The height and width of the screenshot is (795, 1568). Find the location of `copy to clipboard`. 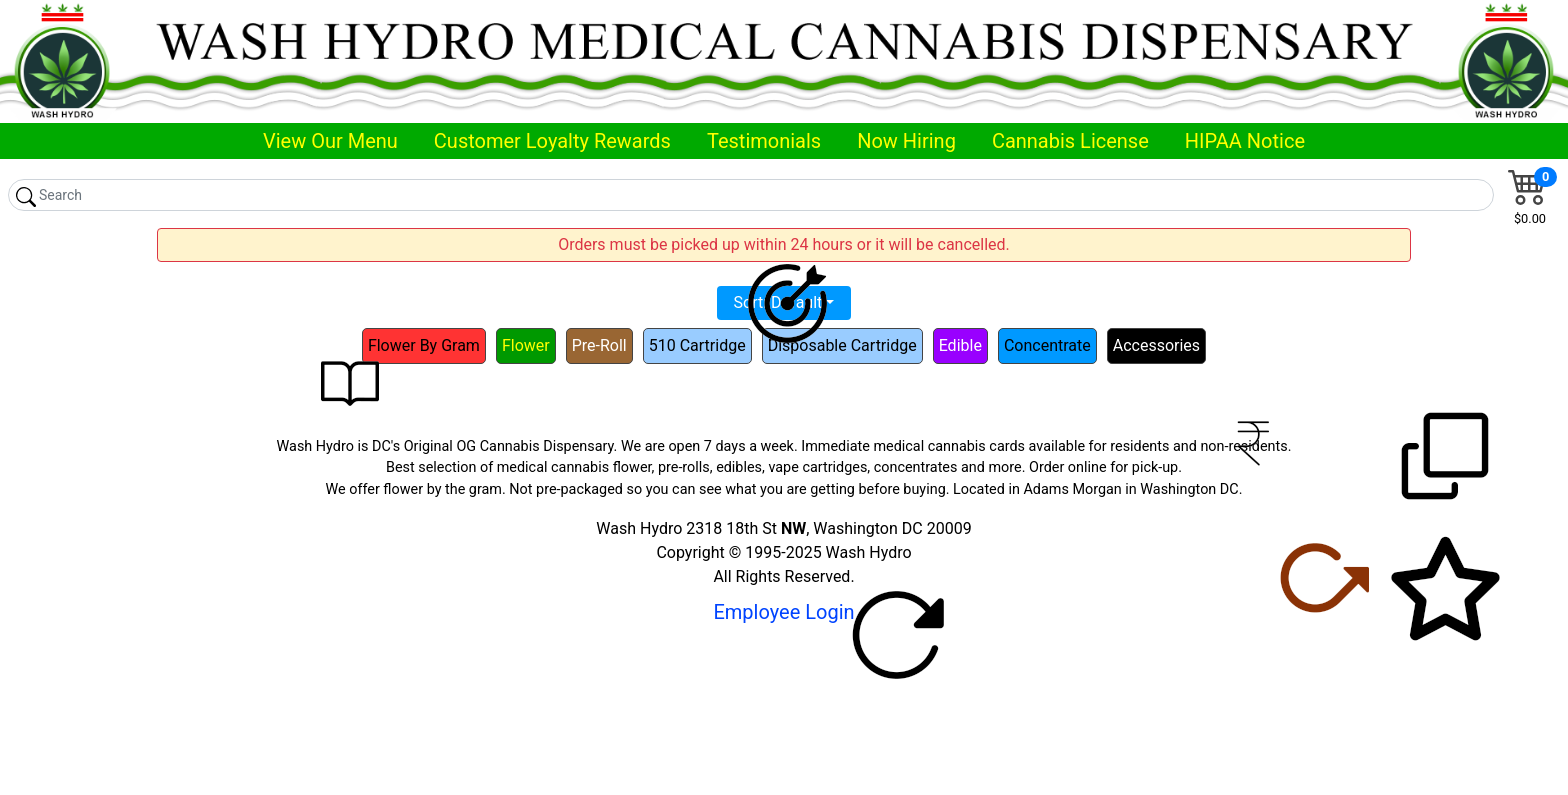

copy to clipboard is located at coordinates (1445, 456).